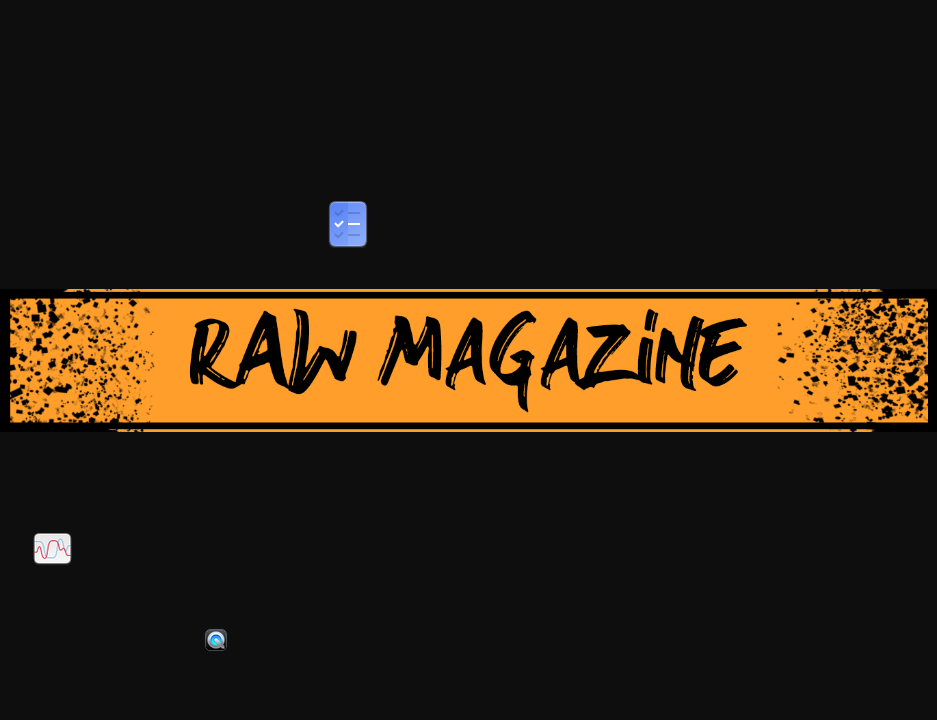 This screenshot has width=937, height=720. I want to click on open QuickTime Player to watch videos, so click(216, 640).